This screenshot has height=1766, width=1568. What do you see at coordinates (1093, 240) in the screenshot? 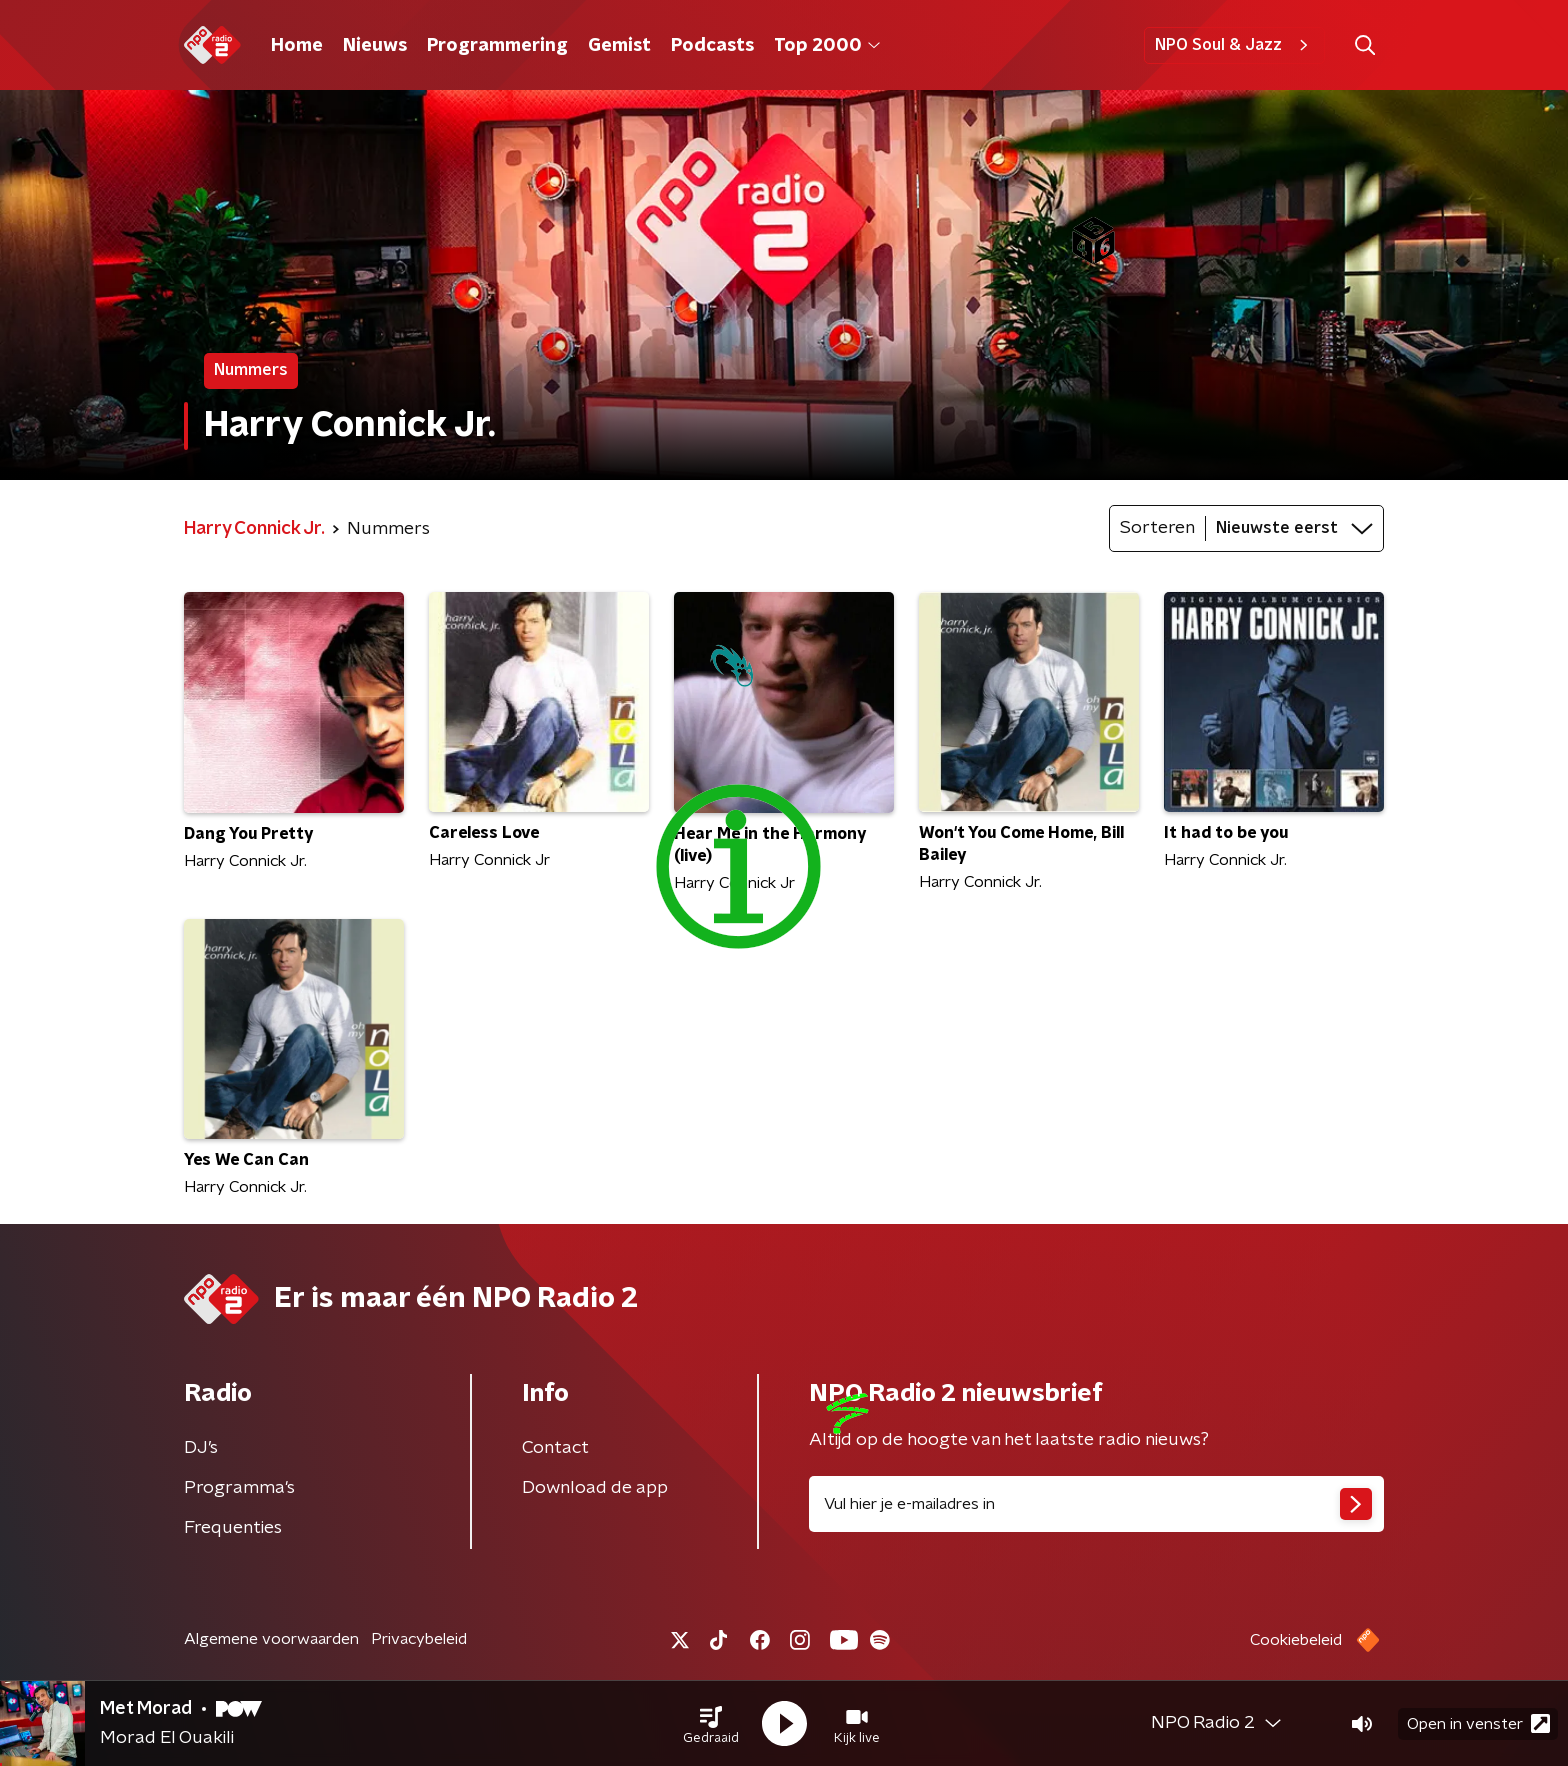
I see `roll the dice or start a random action` at bounding box center [1093, 240].